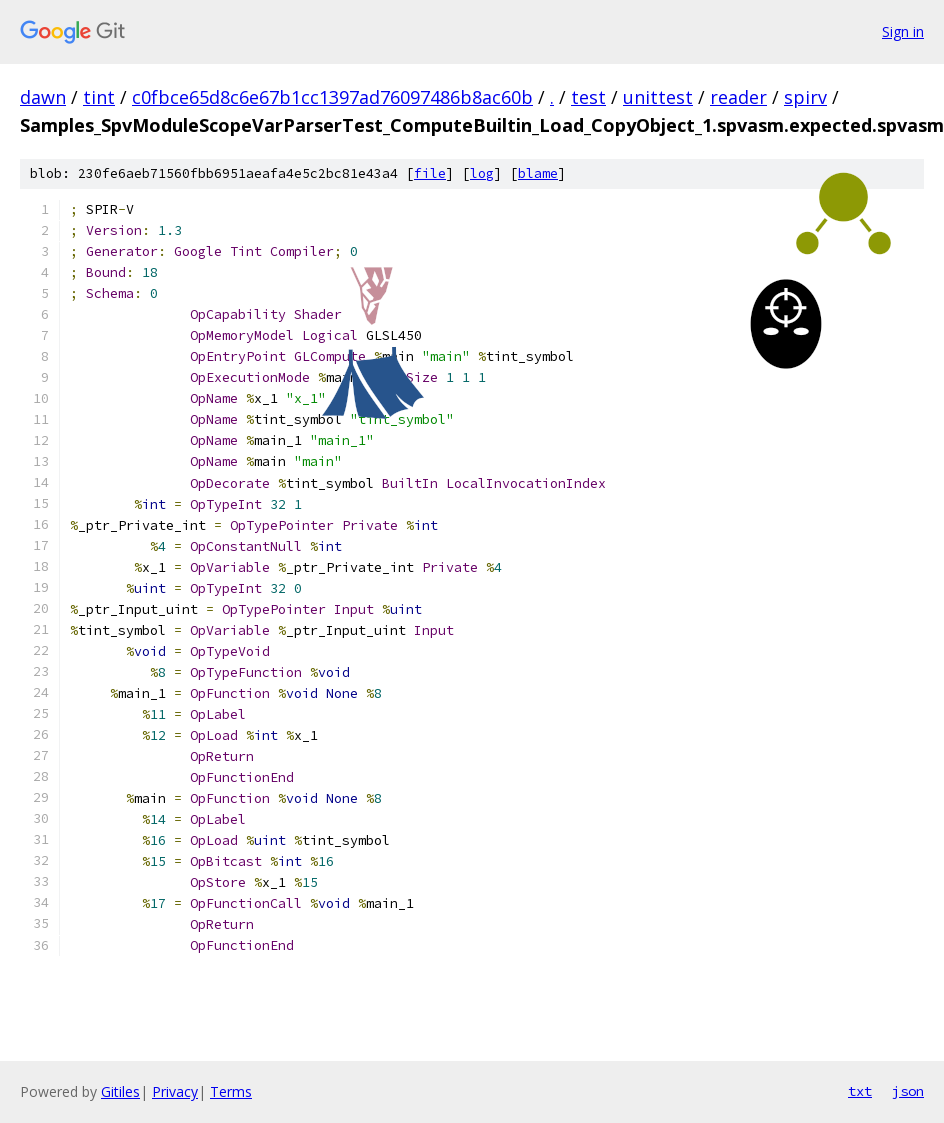 This screenshot has width=944, height=1123. Describe the element at coordinates (843, 213) in the screenshot. I see `indicates water or hydration level` at that location.